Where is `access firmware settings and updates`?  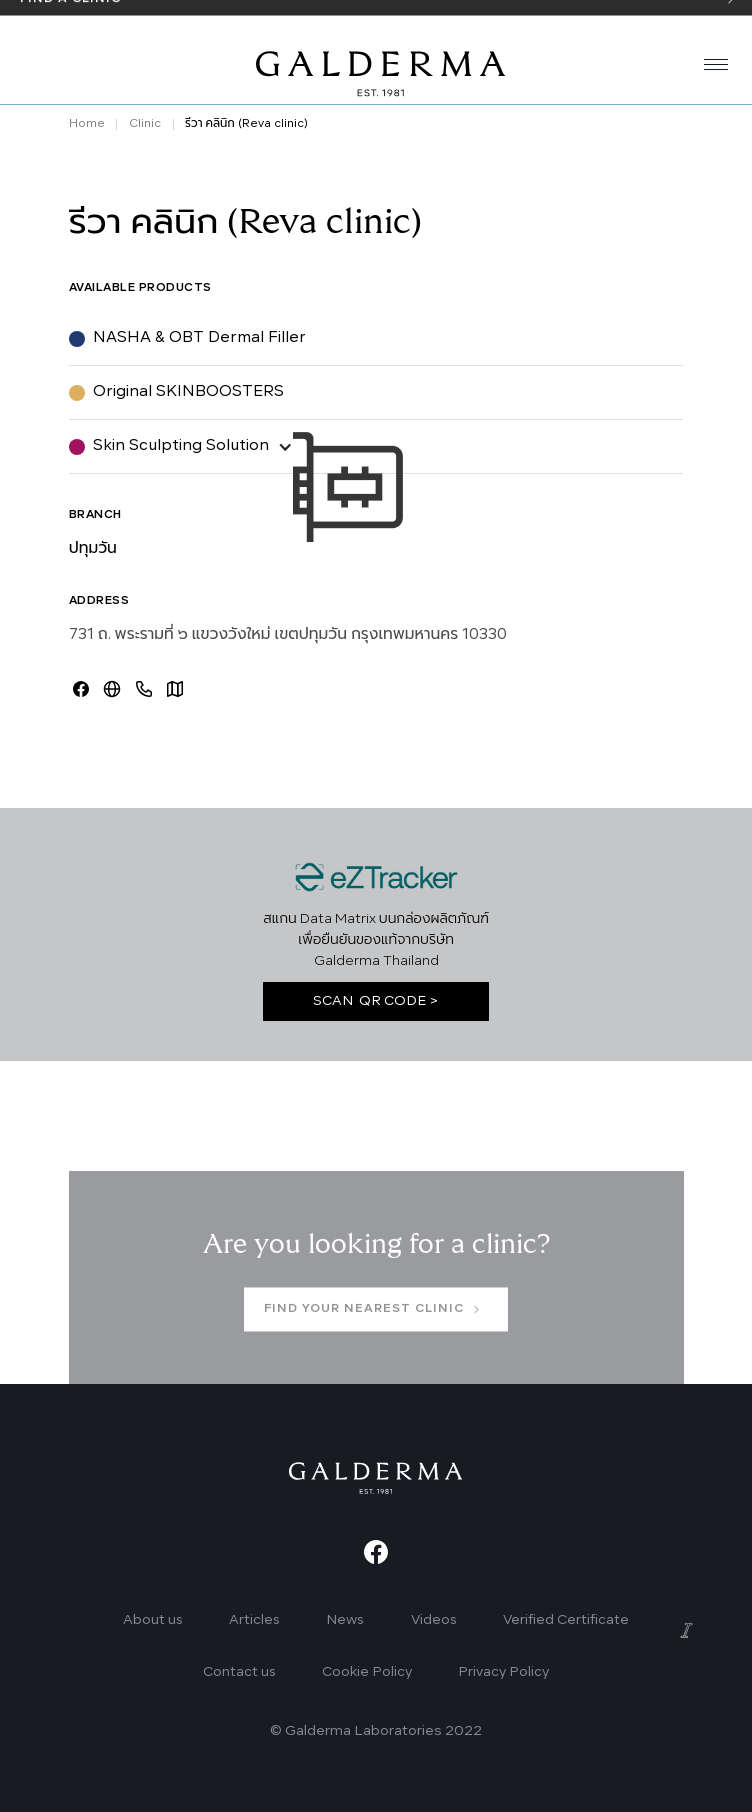 access firmware settings and updates is located at coordinates (348, 487).